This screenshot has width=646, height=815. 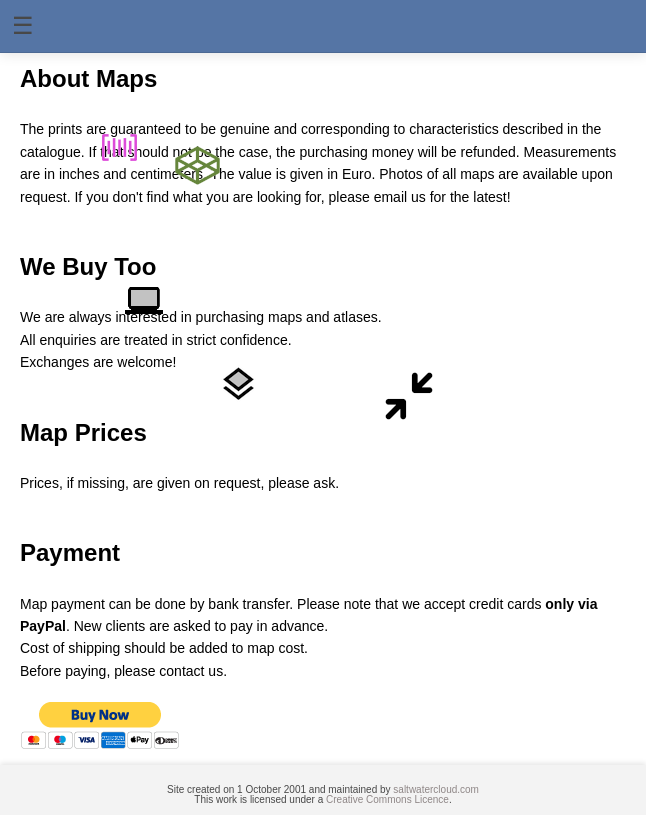 What do you see at coordinates (144, 301) in the screenshot?
I see `access windows laptop or PC settings` at bounding box center [144, 301].